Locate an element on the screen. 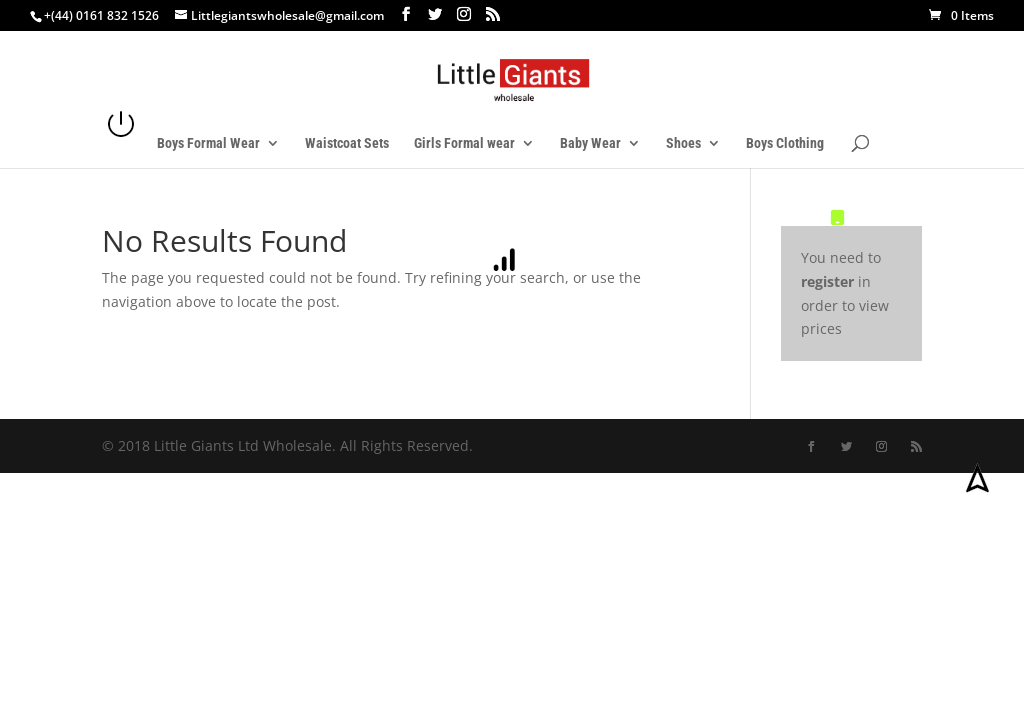 The width and height of the screenshot is (1024, 720). indicates an android tablet device is located at coordinates (837, 217).